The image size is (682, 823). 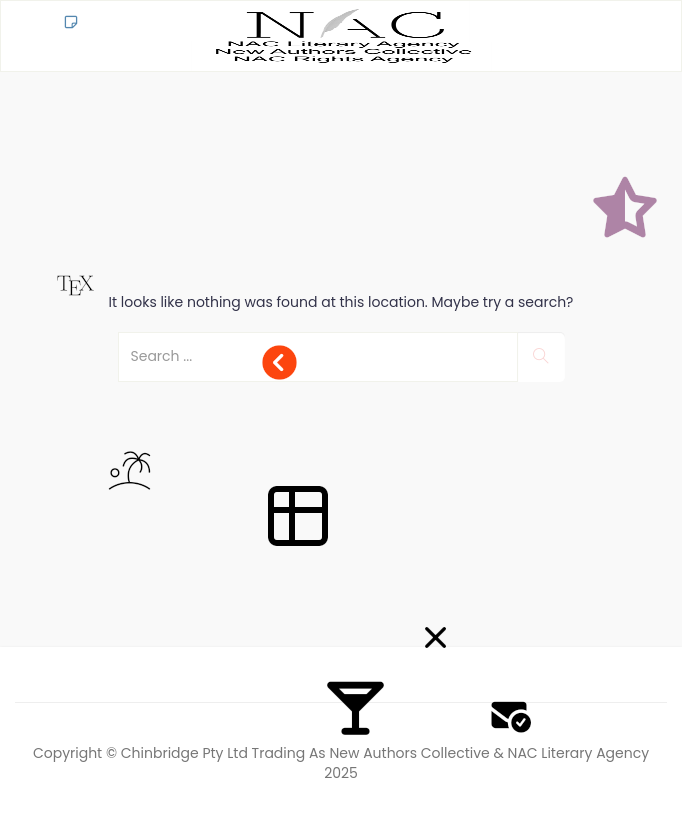 What do you see at coordinates (75, 285) in the screenshot?
I see `TeX typesetting system logo` at bounding box center [75, 285].